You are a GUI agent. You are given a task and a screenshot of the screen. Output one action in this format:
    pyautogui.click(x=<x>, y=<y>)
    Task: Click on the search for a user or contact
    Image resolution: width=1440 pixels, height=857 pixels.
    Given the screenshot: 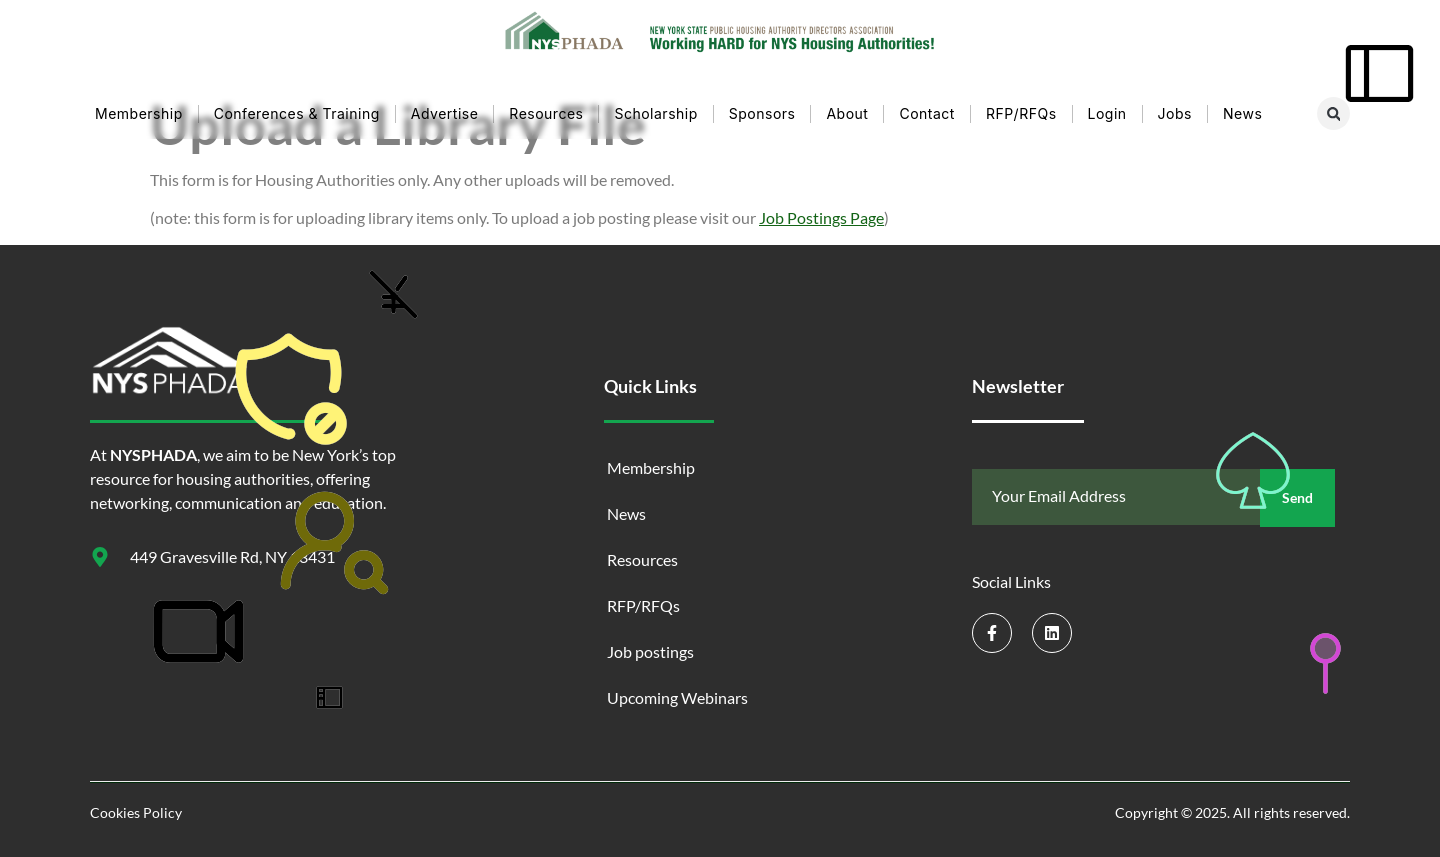 What is the action you would take?
    pyautogui.click(x=334, y=540)
    